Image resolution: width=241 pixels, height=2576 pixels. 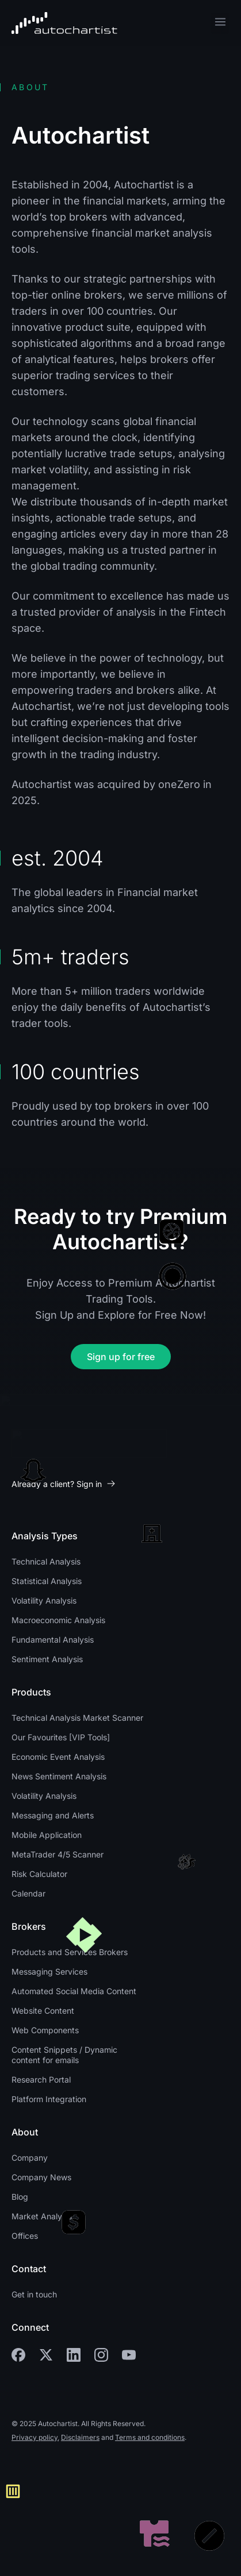 I want to click on indicates loading or processing in progress, so click(x=173, y=1276).